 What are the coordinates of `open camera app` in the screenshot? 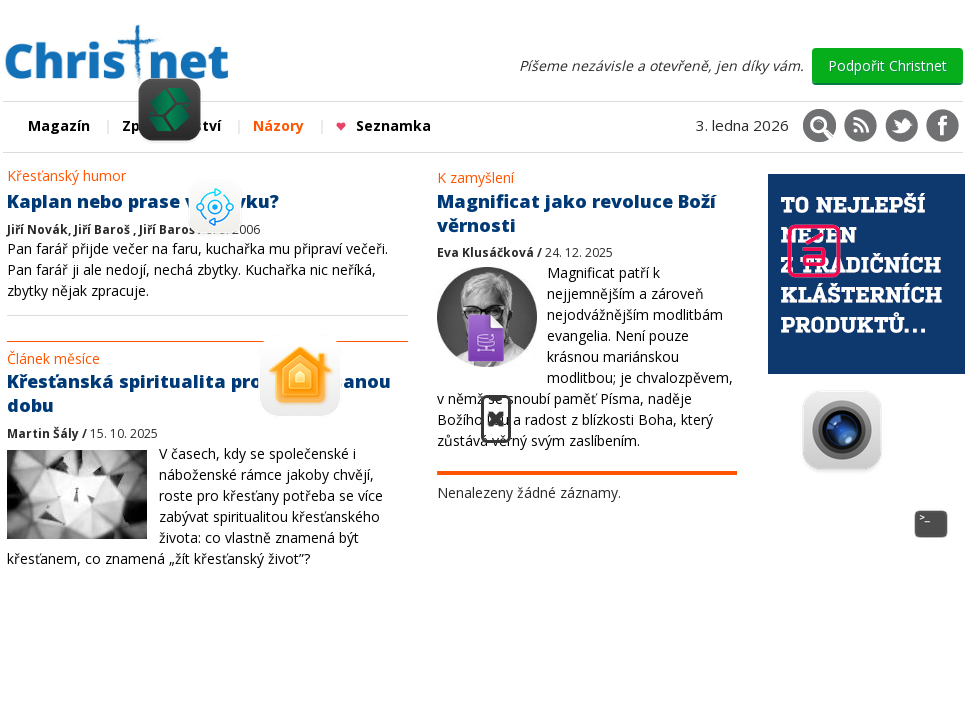 It's located at (842, 430).